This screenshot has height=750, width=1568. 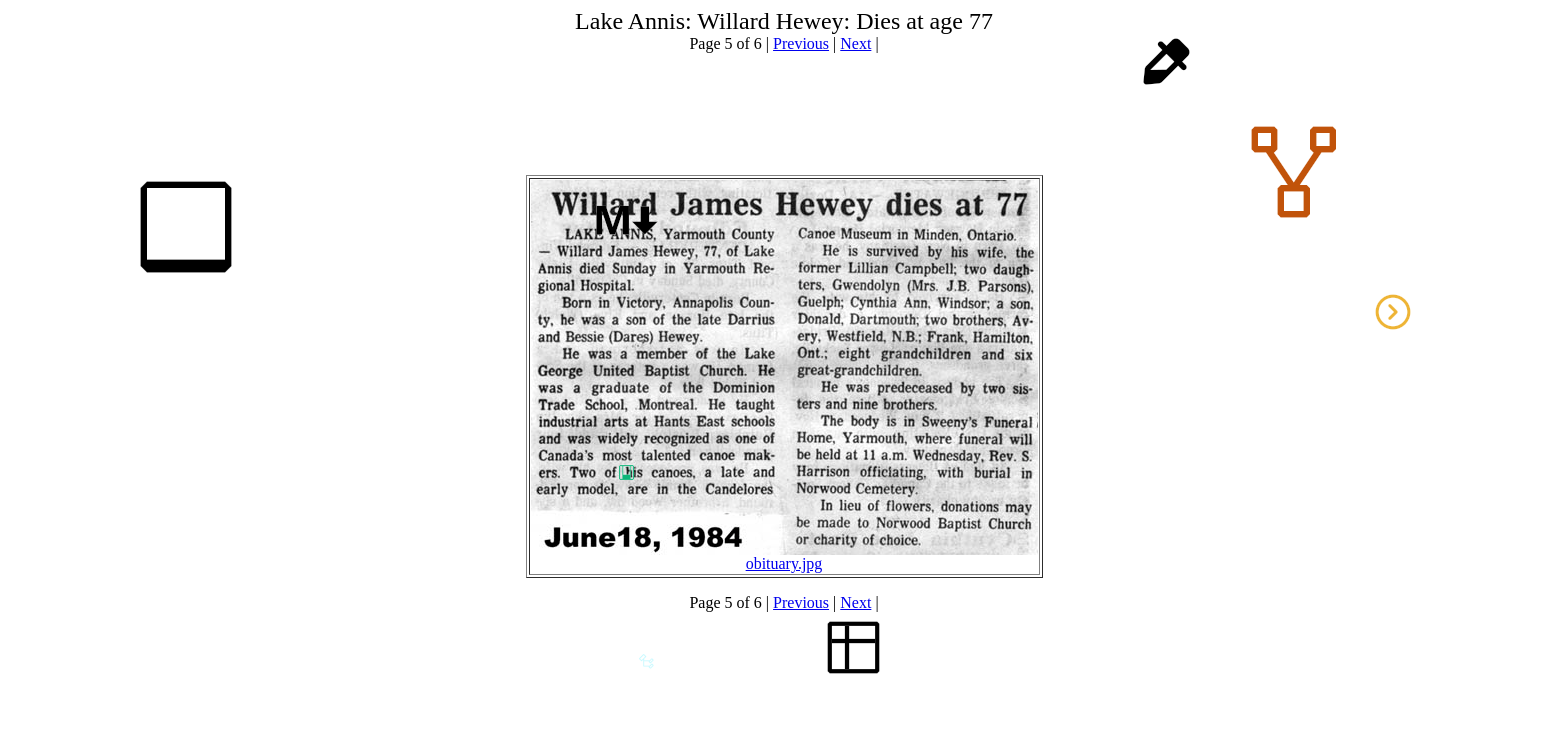 I want to click on view github project board, so click(x=853, y=647).